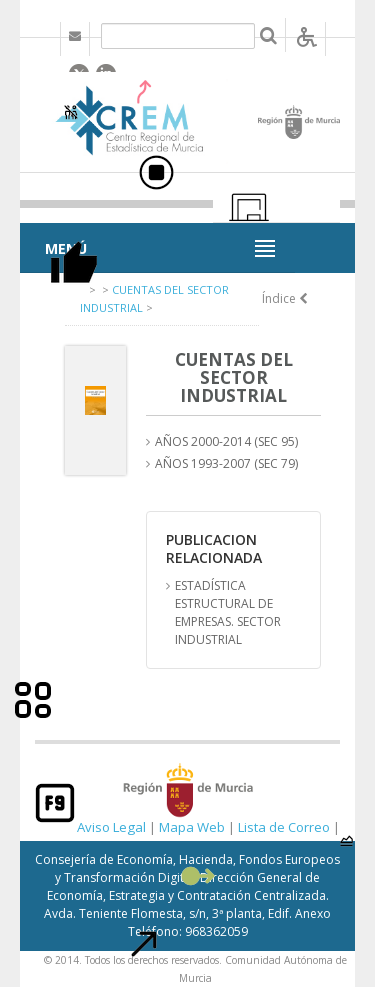  What do you see at coordinates (156, 172) in the screenshot?
I see `stop or halt a current process` at bounding box center [156, 172].